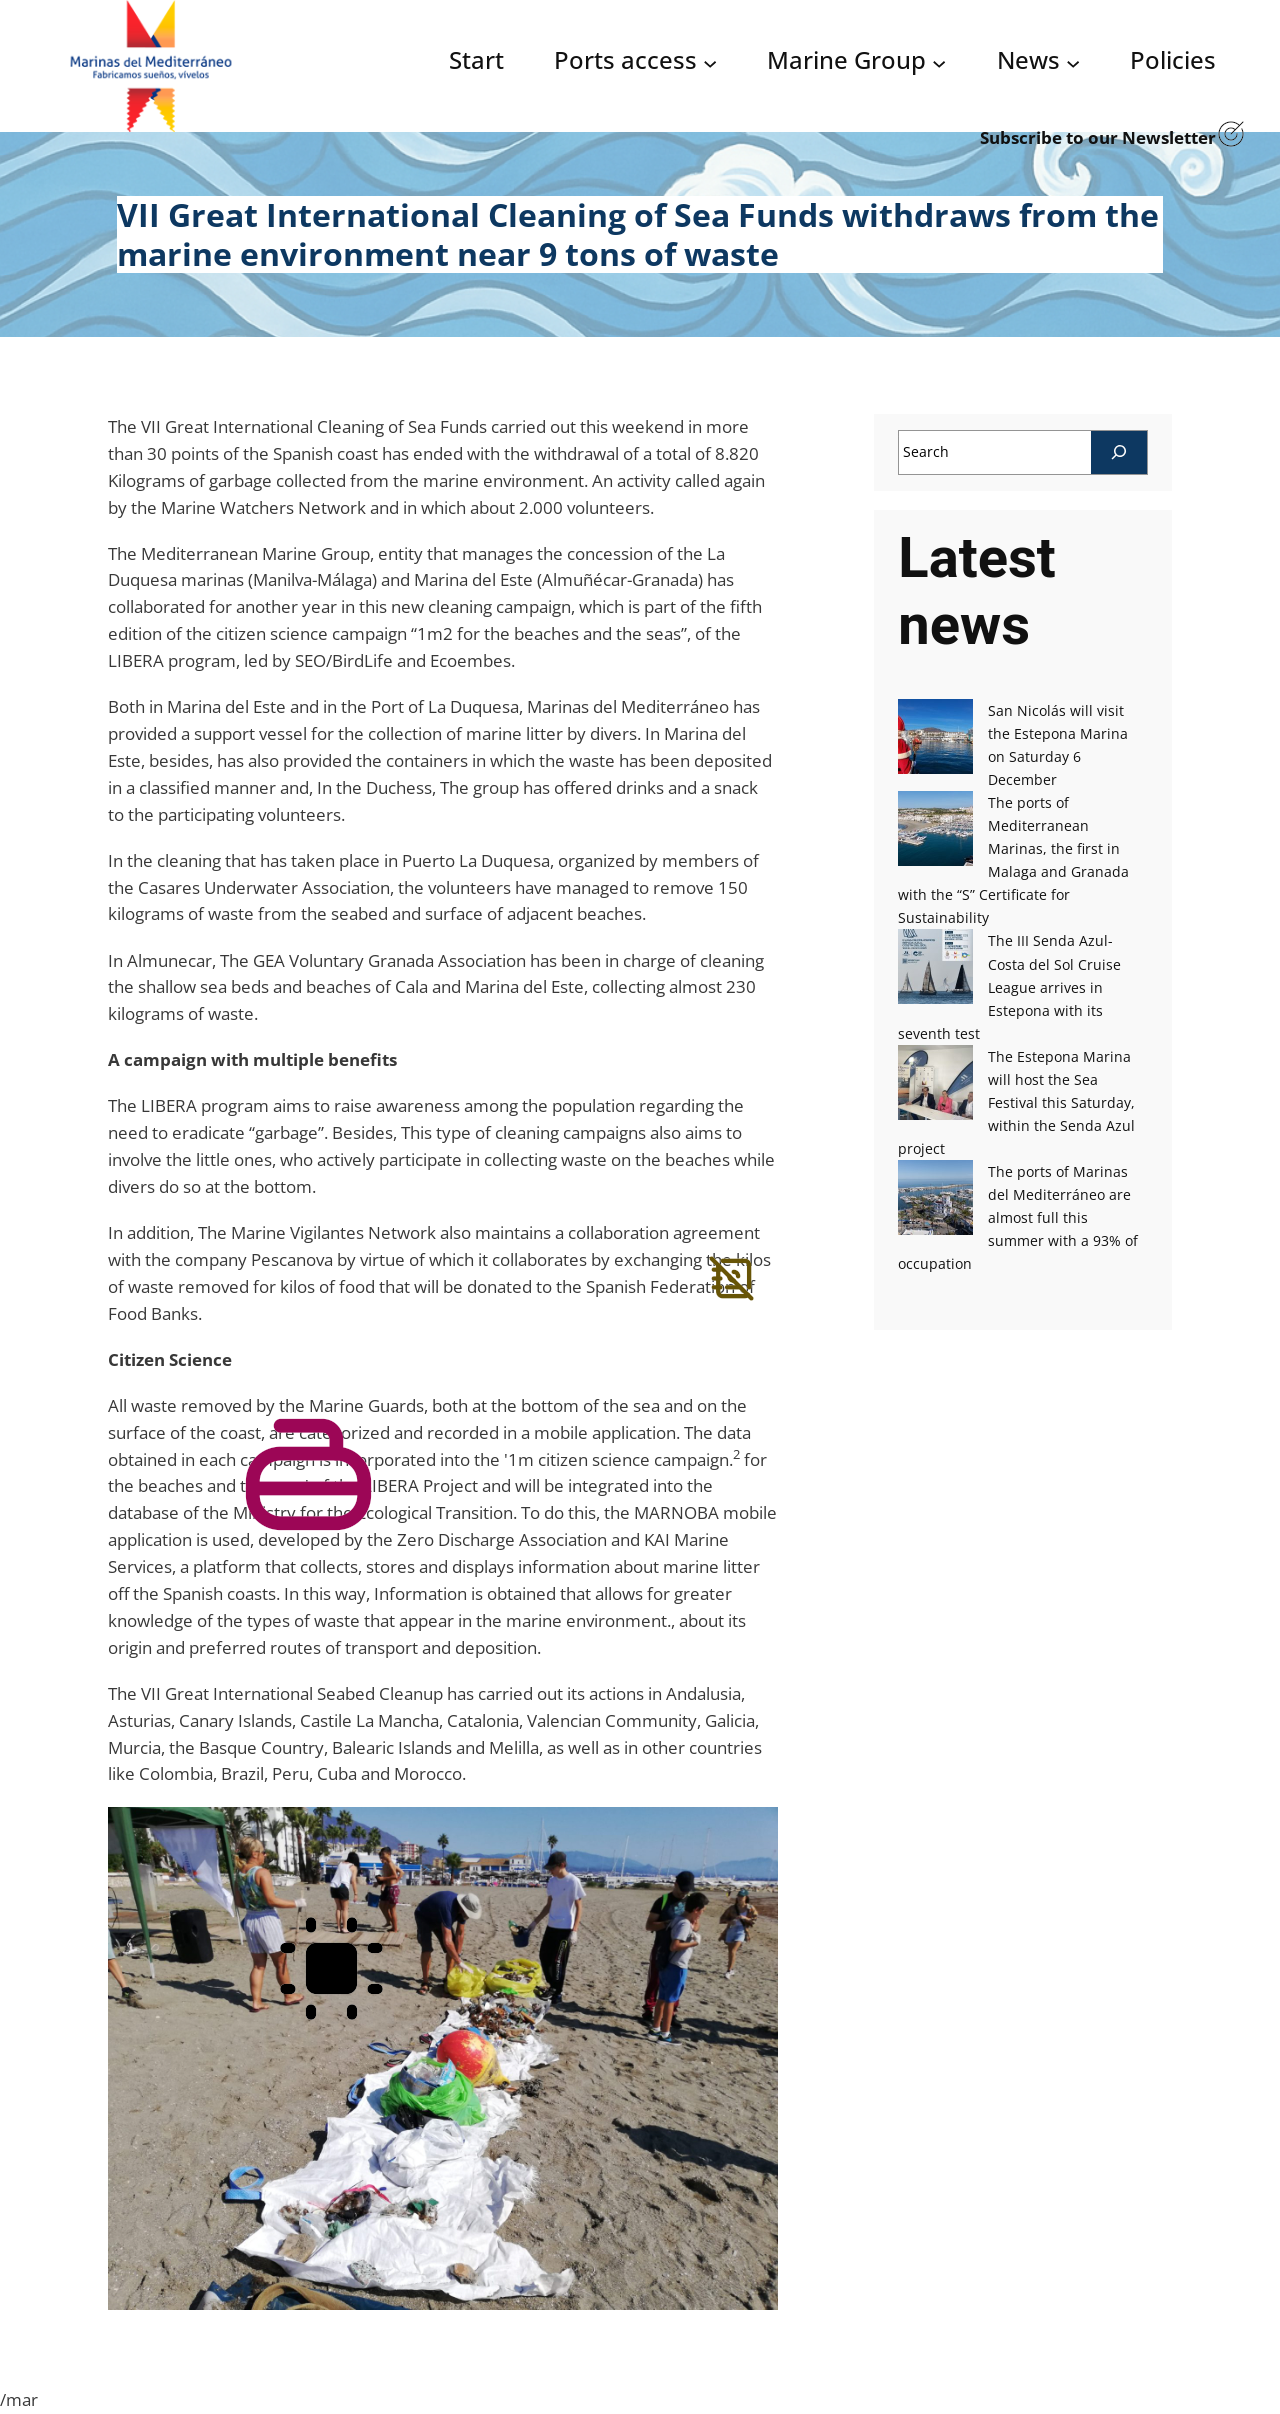  I want to click on access curling sport content or scores, so click(308, 1474).